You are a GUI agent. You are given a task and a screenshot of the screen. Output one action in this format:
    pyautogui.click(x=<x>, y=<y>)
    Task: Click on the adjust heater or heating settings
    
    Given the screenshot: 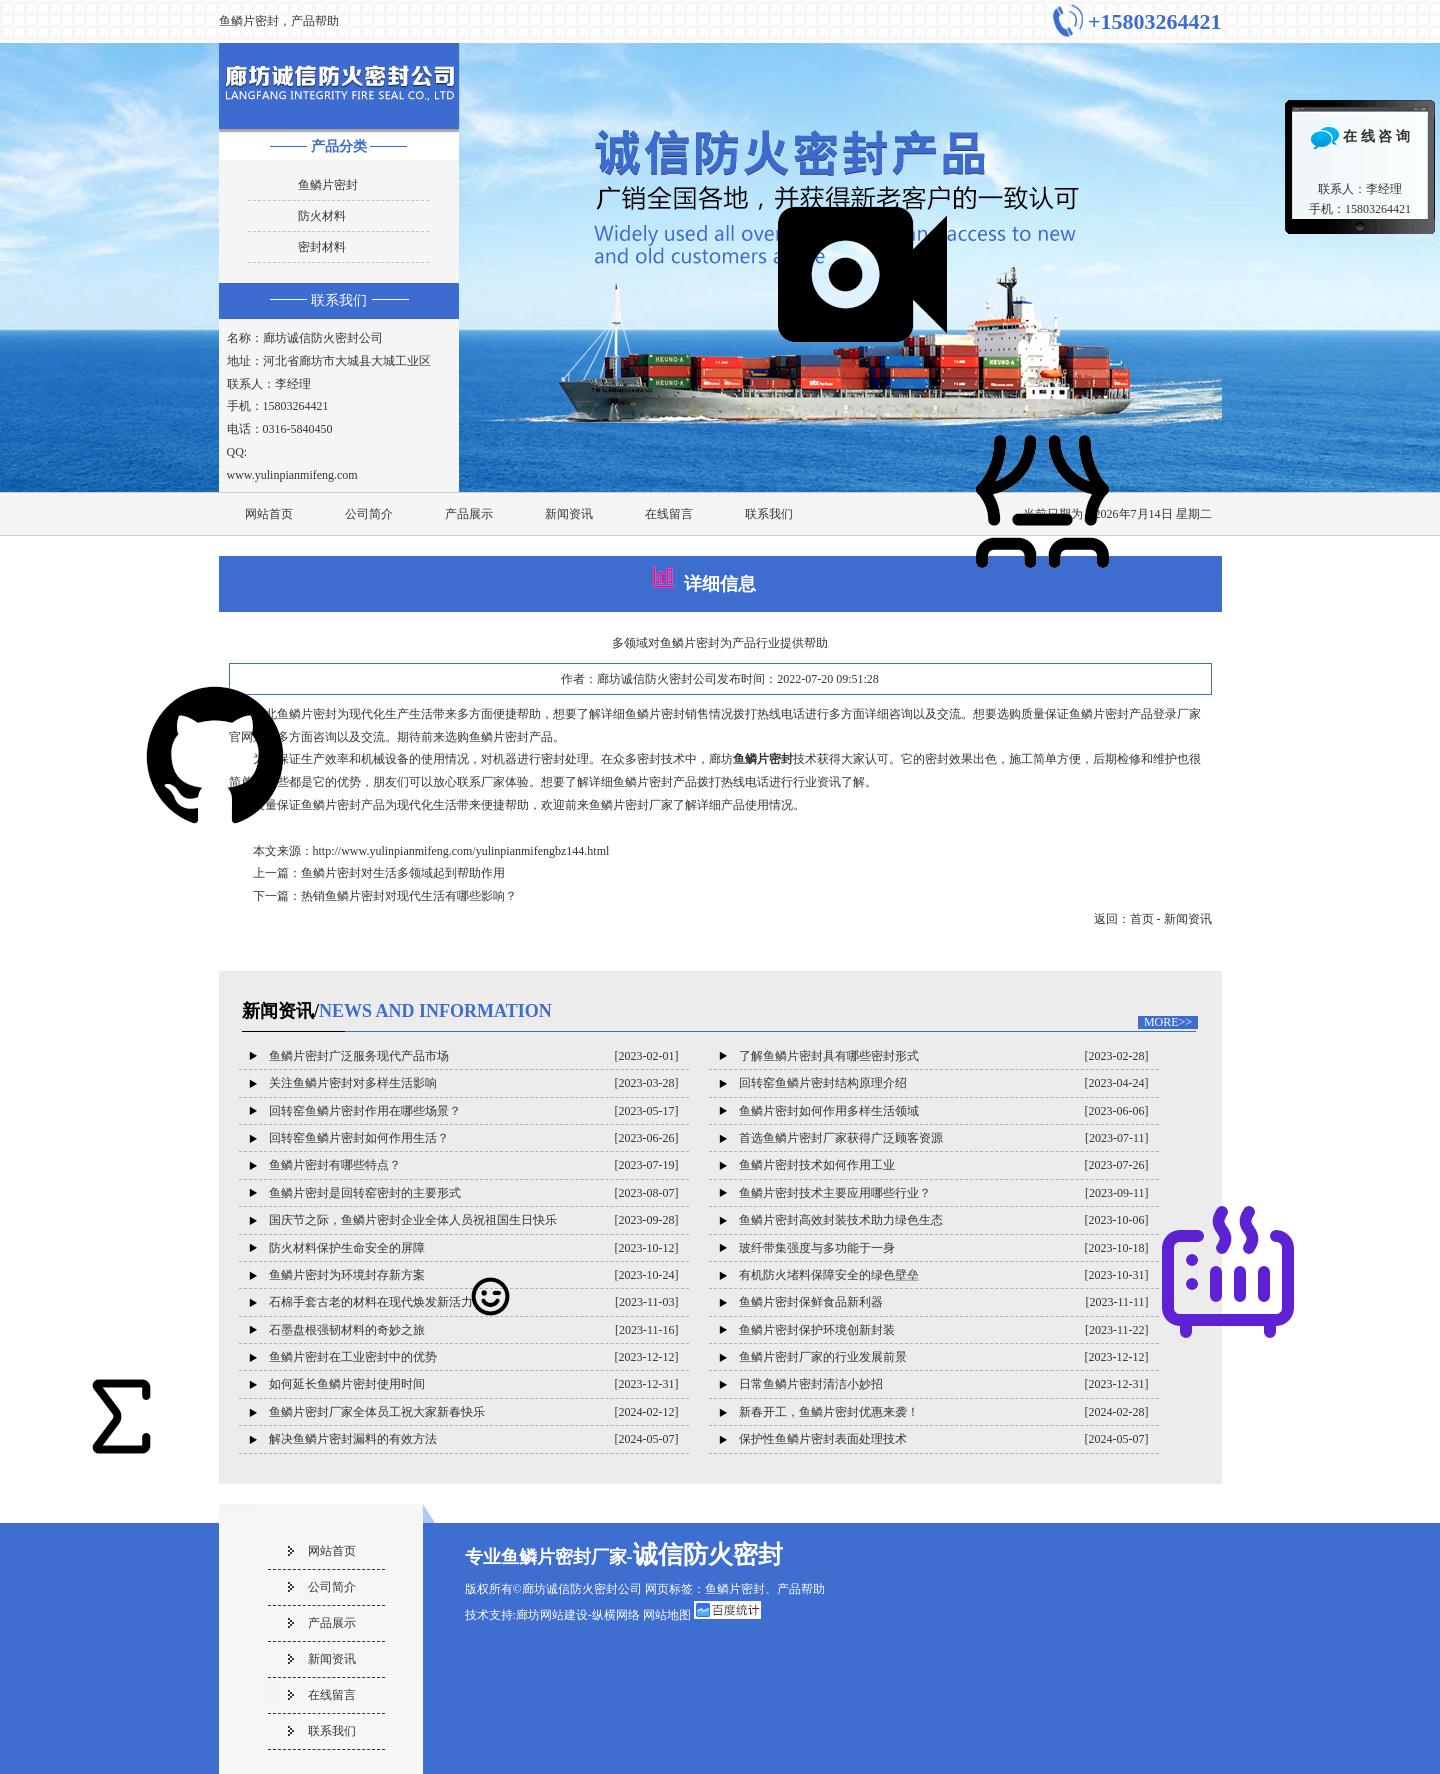 What is the action you would take?
    pyautogui.click(x=1228, y=1272)
    